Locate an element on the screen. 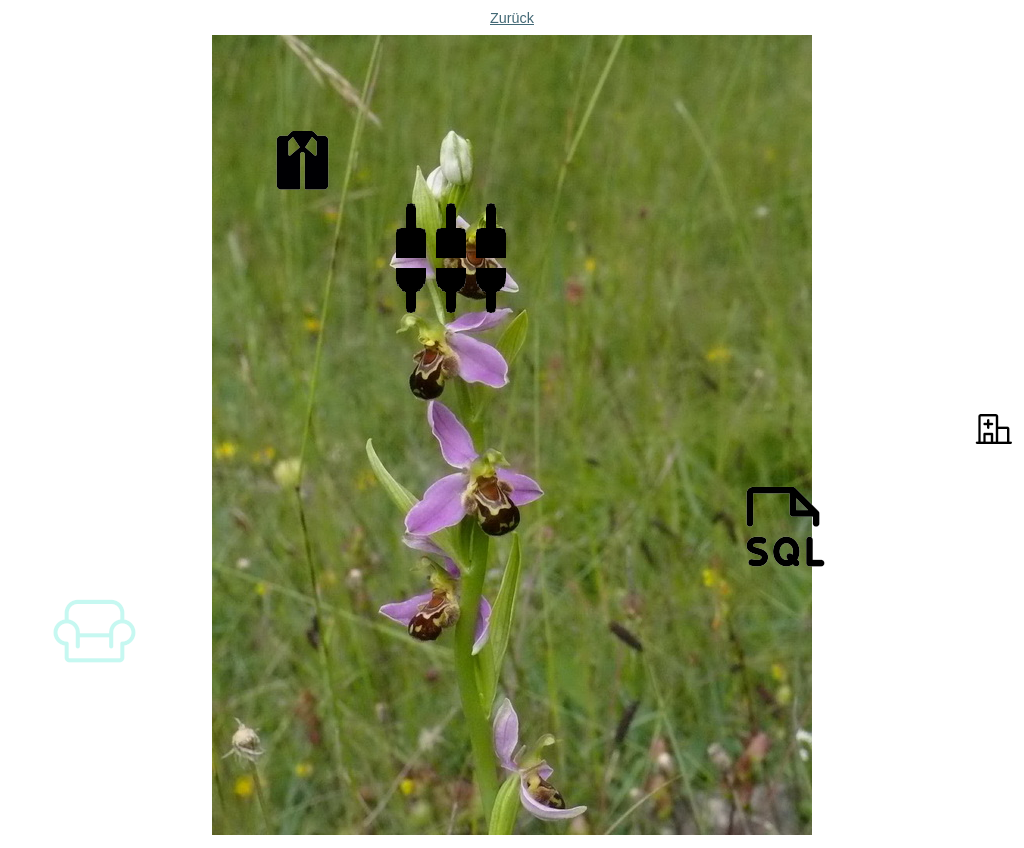 Image resolution: width=1024 pixels, height=848 pixels. view clothing or apparel items is located at coordinates (302, 161).